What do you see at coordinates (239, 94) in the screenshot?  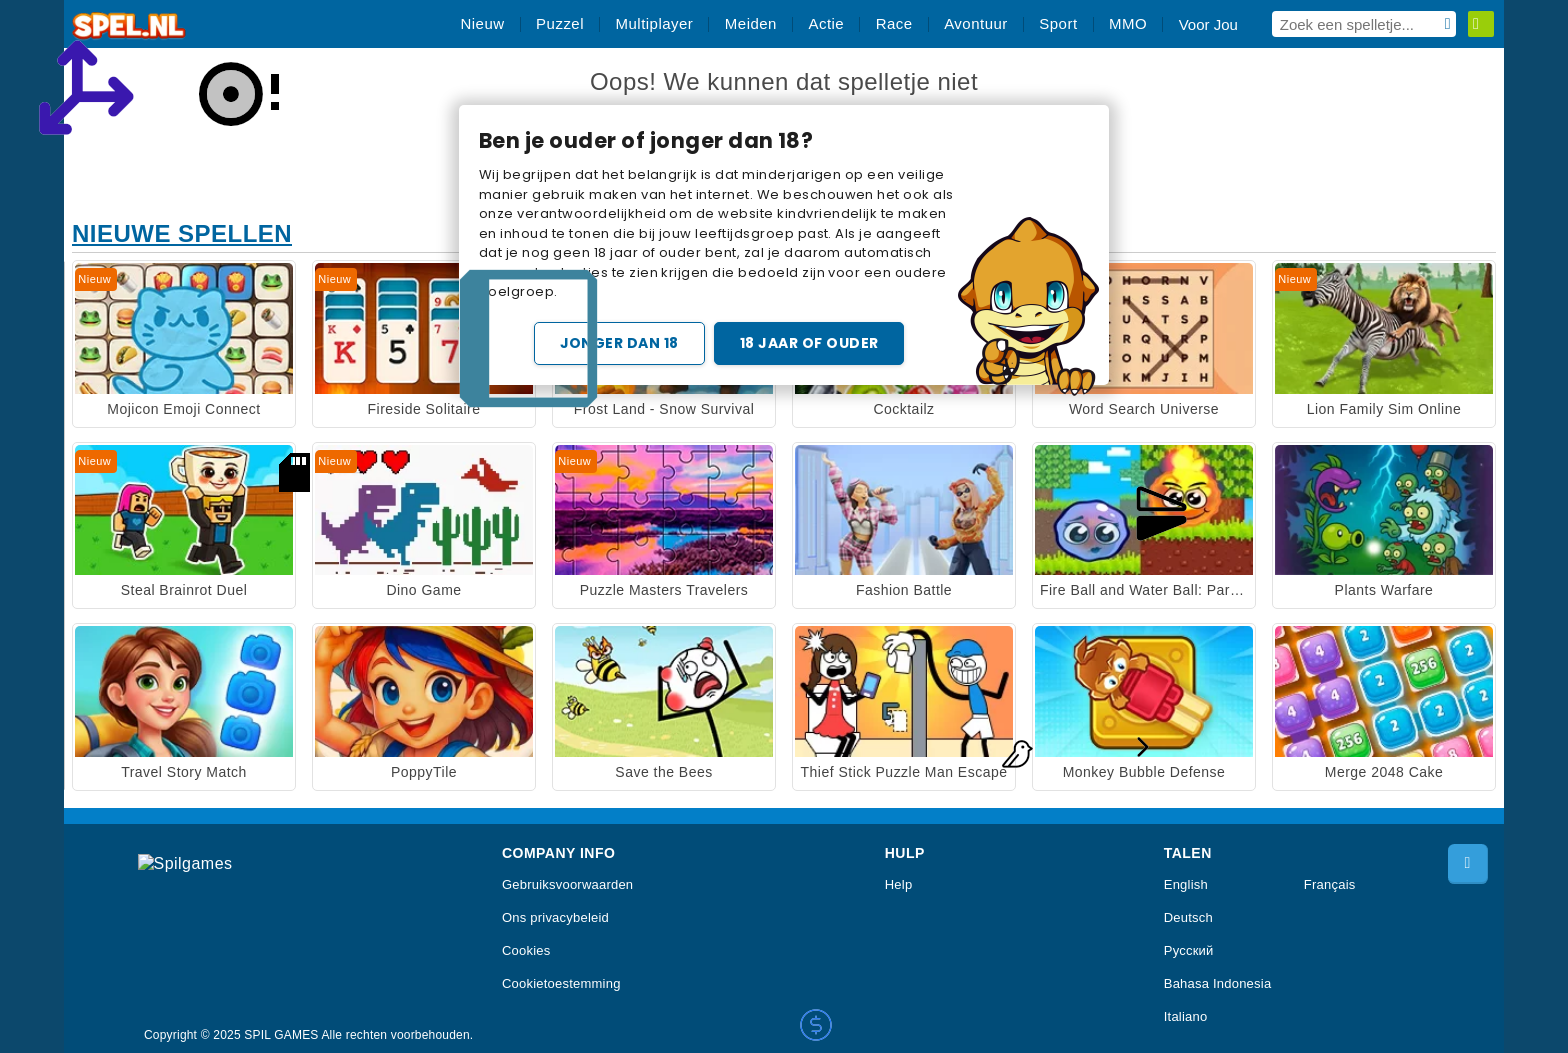 I see `indicates storage disc is full` at bounding box center [239, 94].